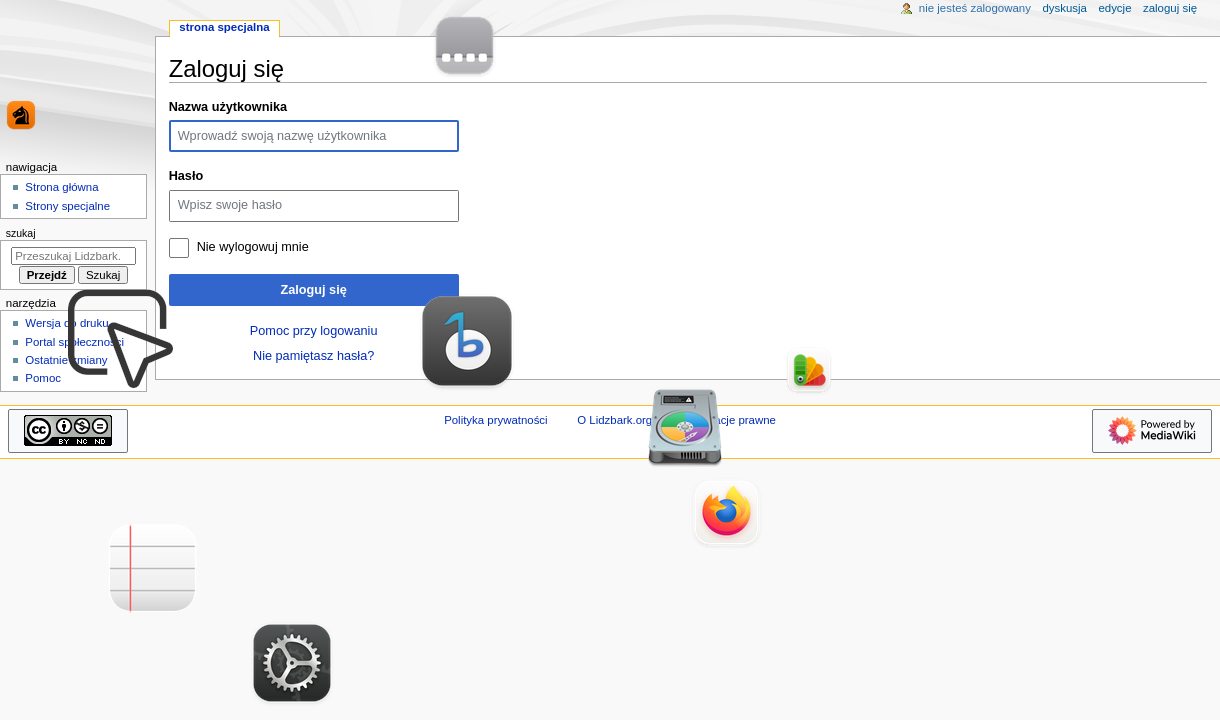 This screenshot has width=1220, height=720. I want to click on open cinnamon desktop settings panel, so click(464, 46).